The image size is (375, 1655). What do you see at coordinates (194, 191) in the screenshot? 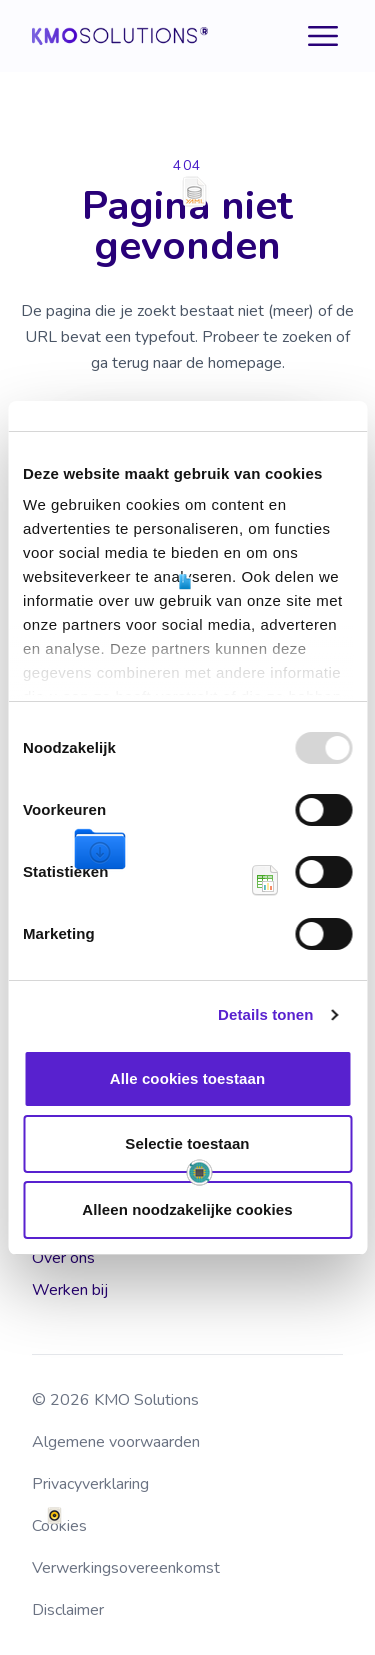
I see `yaml configuration file` at bounding box center [194, 191].